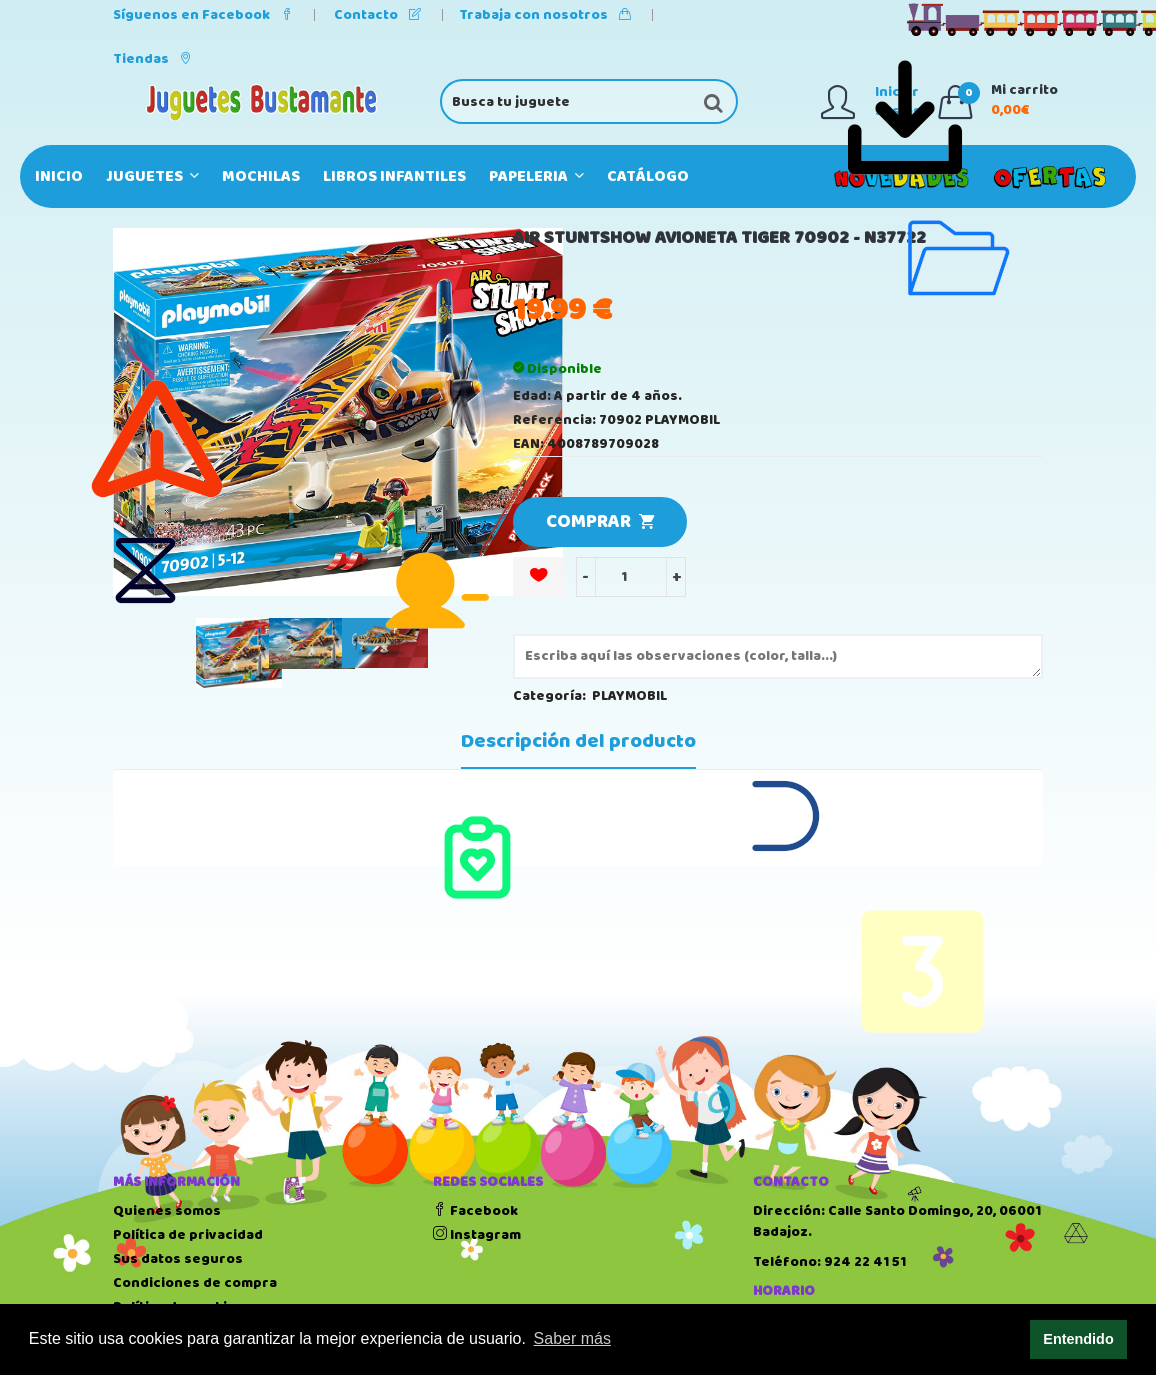  Describe the element at coordinates (157, 441) in the screenshot. I see `send a message or email` at that location.